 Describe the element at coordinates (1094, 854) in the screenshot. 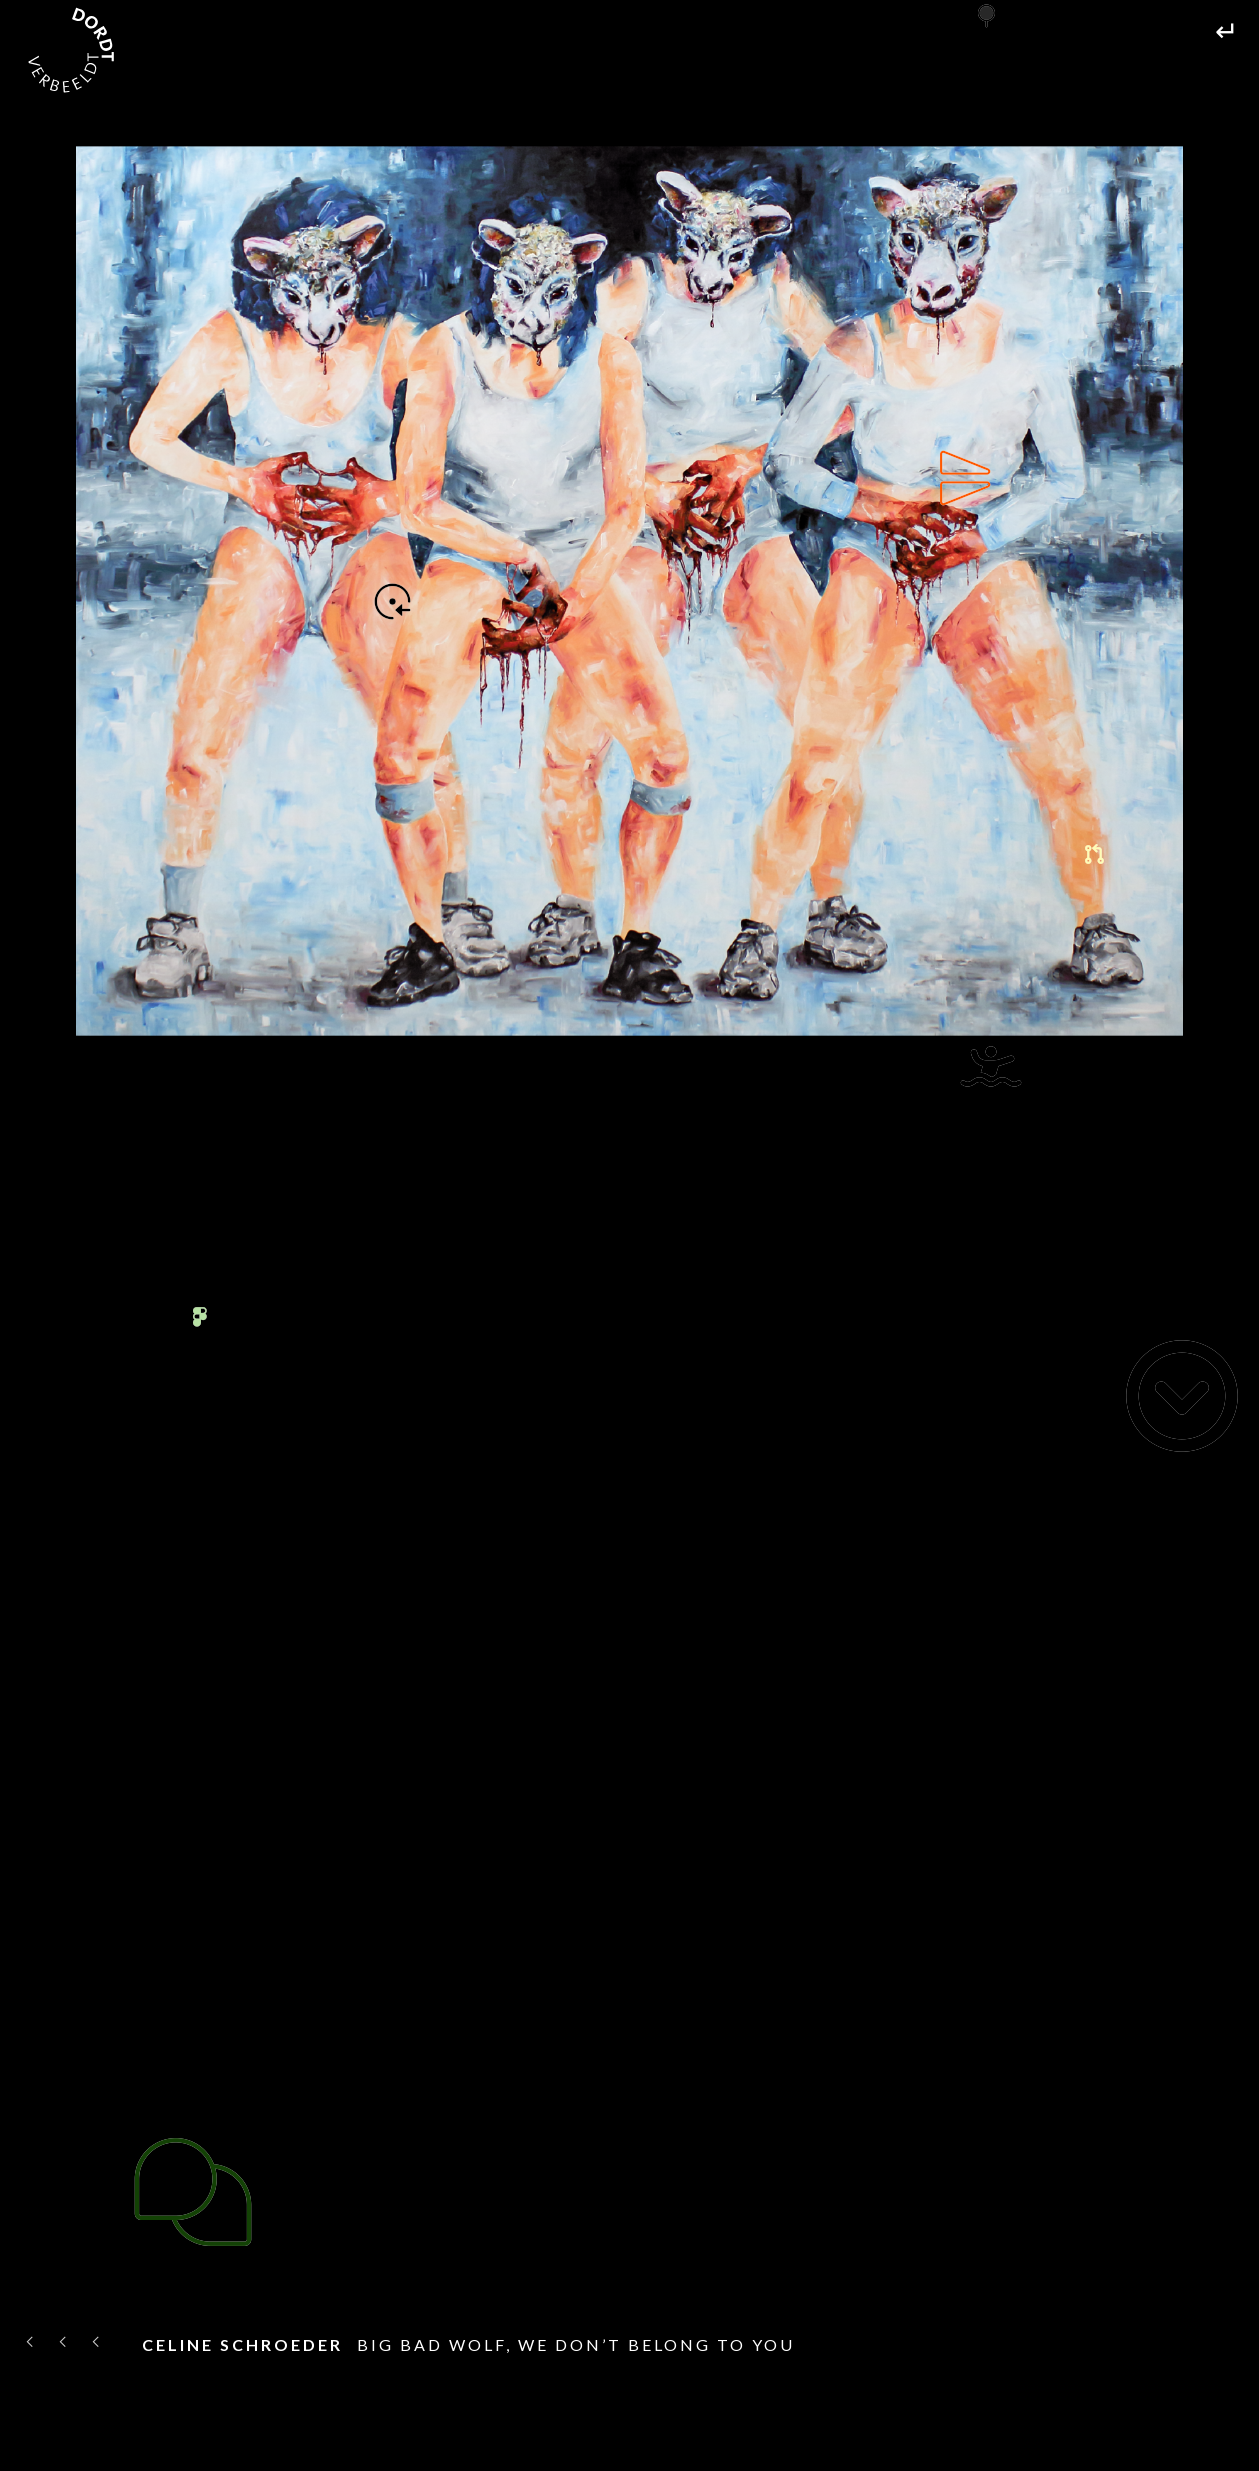

I see `create a new pull request` at that location.